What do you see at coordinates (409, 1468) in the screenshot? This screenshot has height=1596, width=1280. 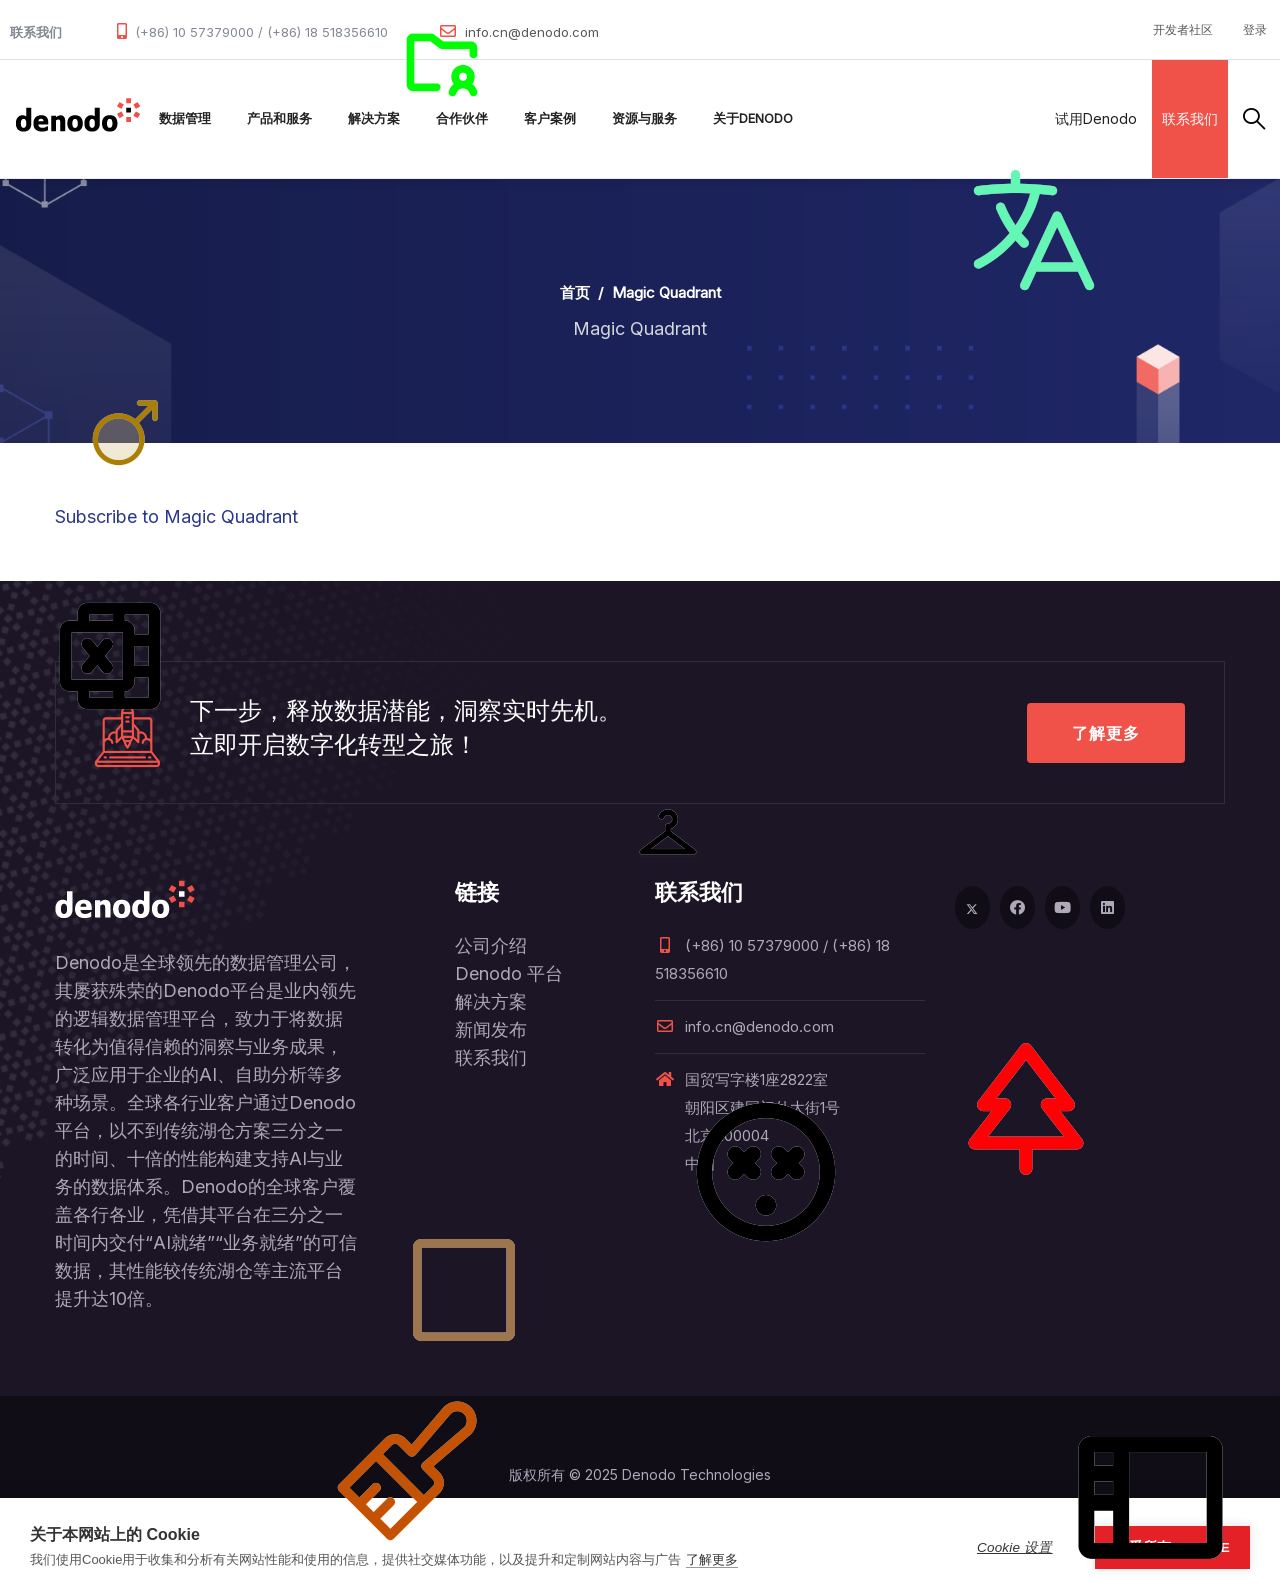 I see `access painting or drawing tools` at bounding box center [409, 1468].